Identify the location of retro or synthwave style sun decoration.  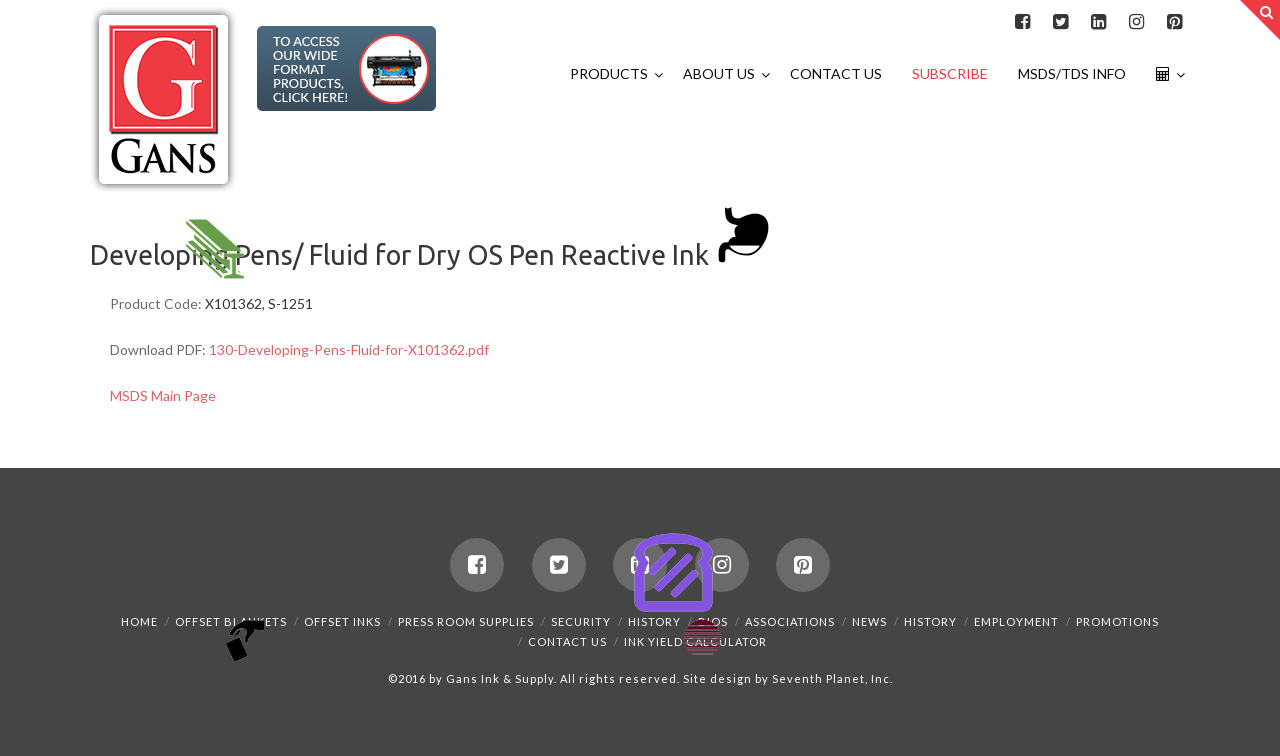
(702, 638).